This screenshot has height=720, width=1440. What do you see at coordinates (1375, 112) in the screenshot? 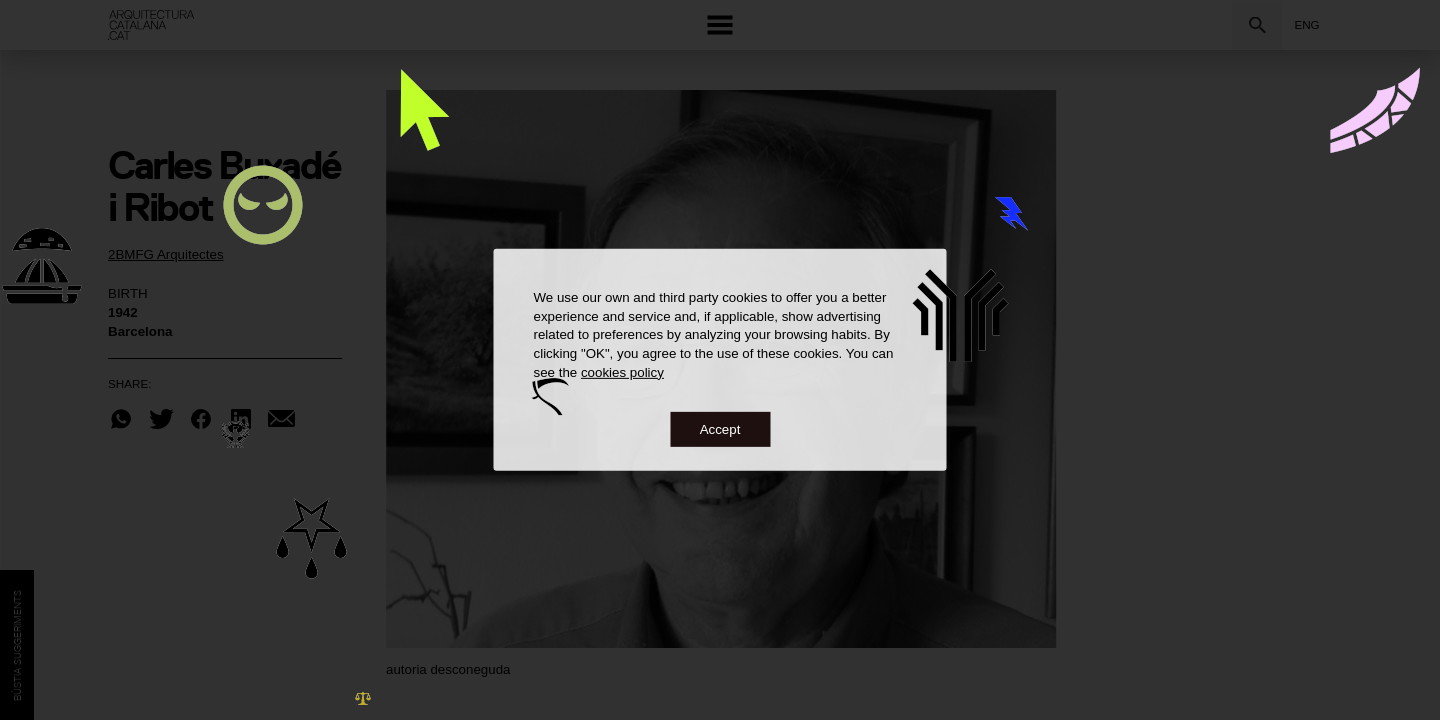
I see `indicates a broken or damaged weapon` at bounding box center [1375, 112].